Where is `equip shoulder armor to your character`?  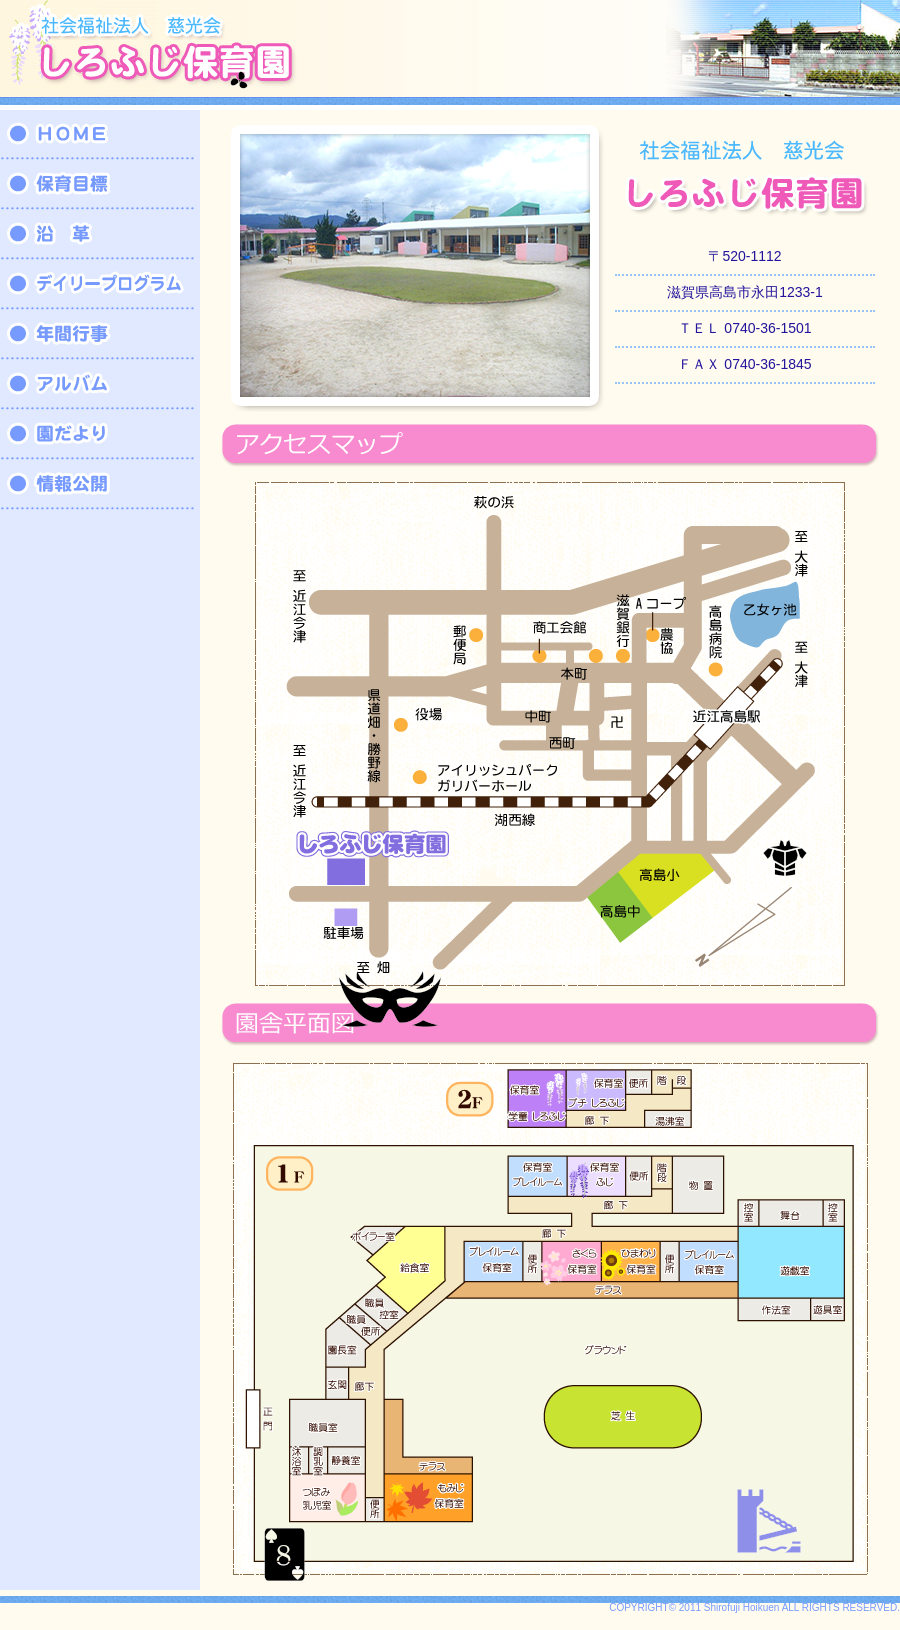 equip shoulder armor to your character is located at coordinates (785, 858).